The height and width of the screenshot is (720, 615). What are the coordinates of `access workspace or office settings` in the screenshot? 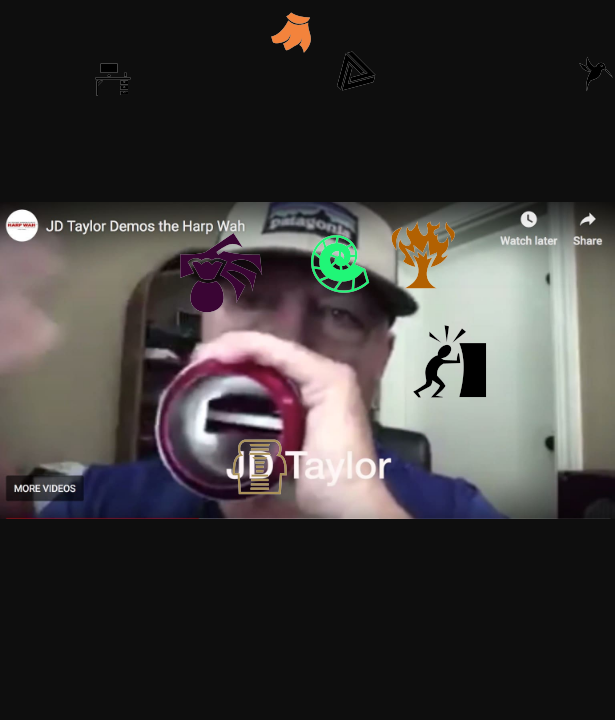 It's located at (113, 76).